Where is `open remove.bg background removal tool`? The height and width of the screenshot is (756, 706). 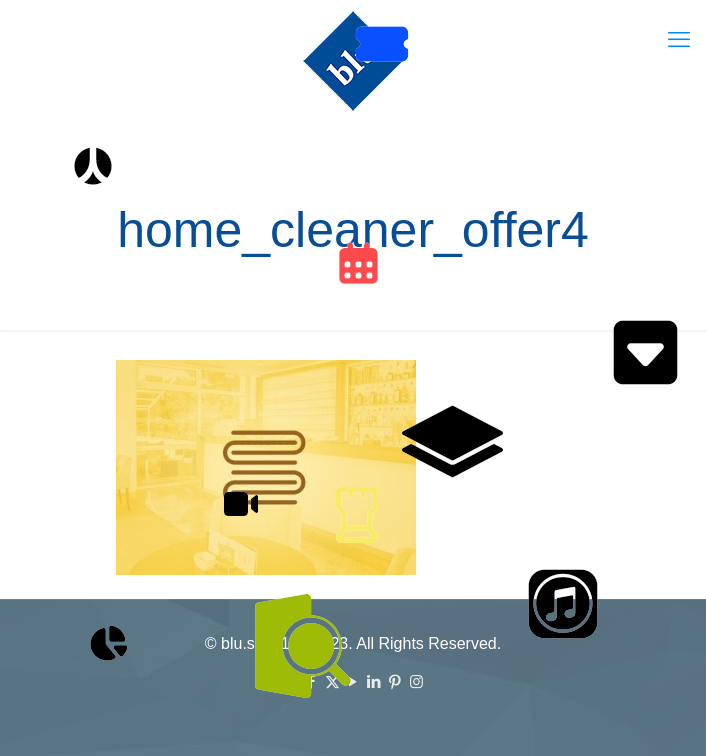 open remove.bg background removal tool is located at coordinates (452, 441).